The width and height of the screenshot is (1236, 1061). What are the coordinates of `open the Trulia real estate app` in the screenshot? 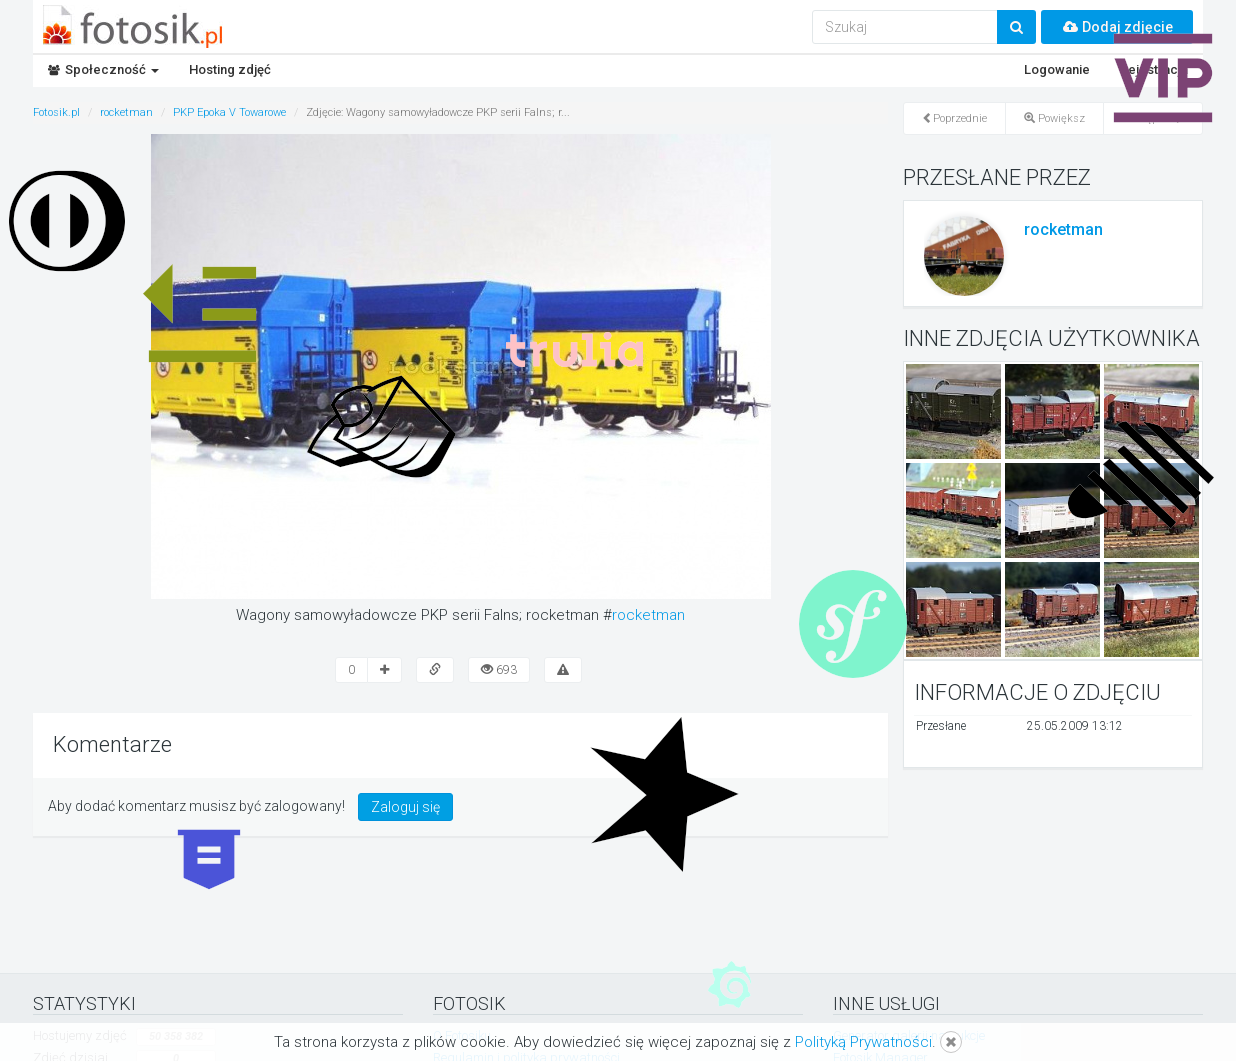 It's located at (574, 349).